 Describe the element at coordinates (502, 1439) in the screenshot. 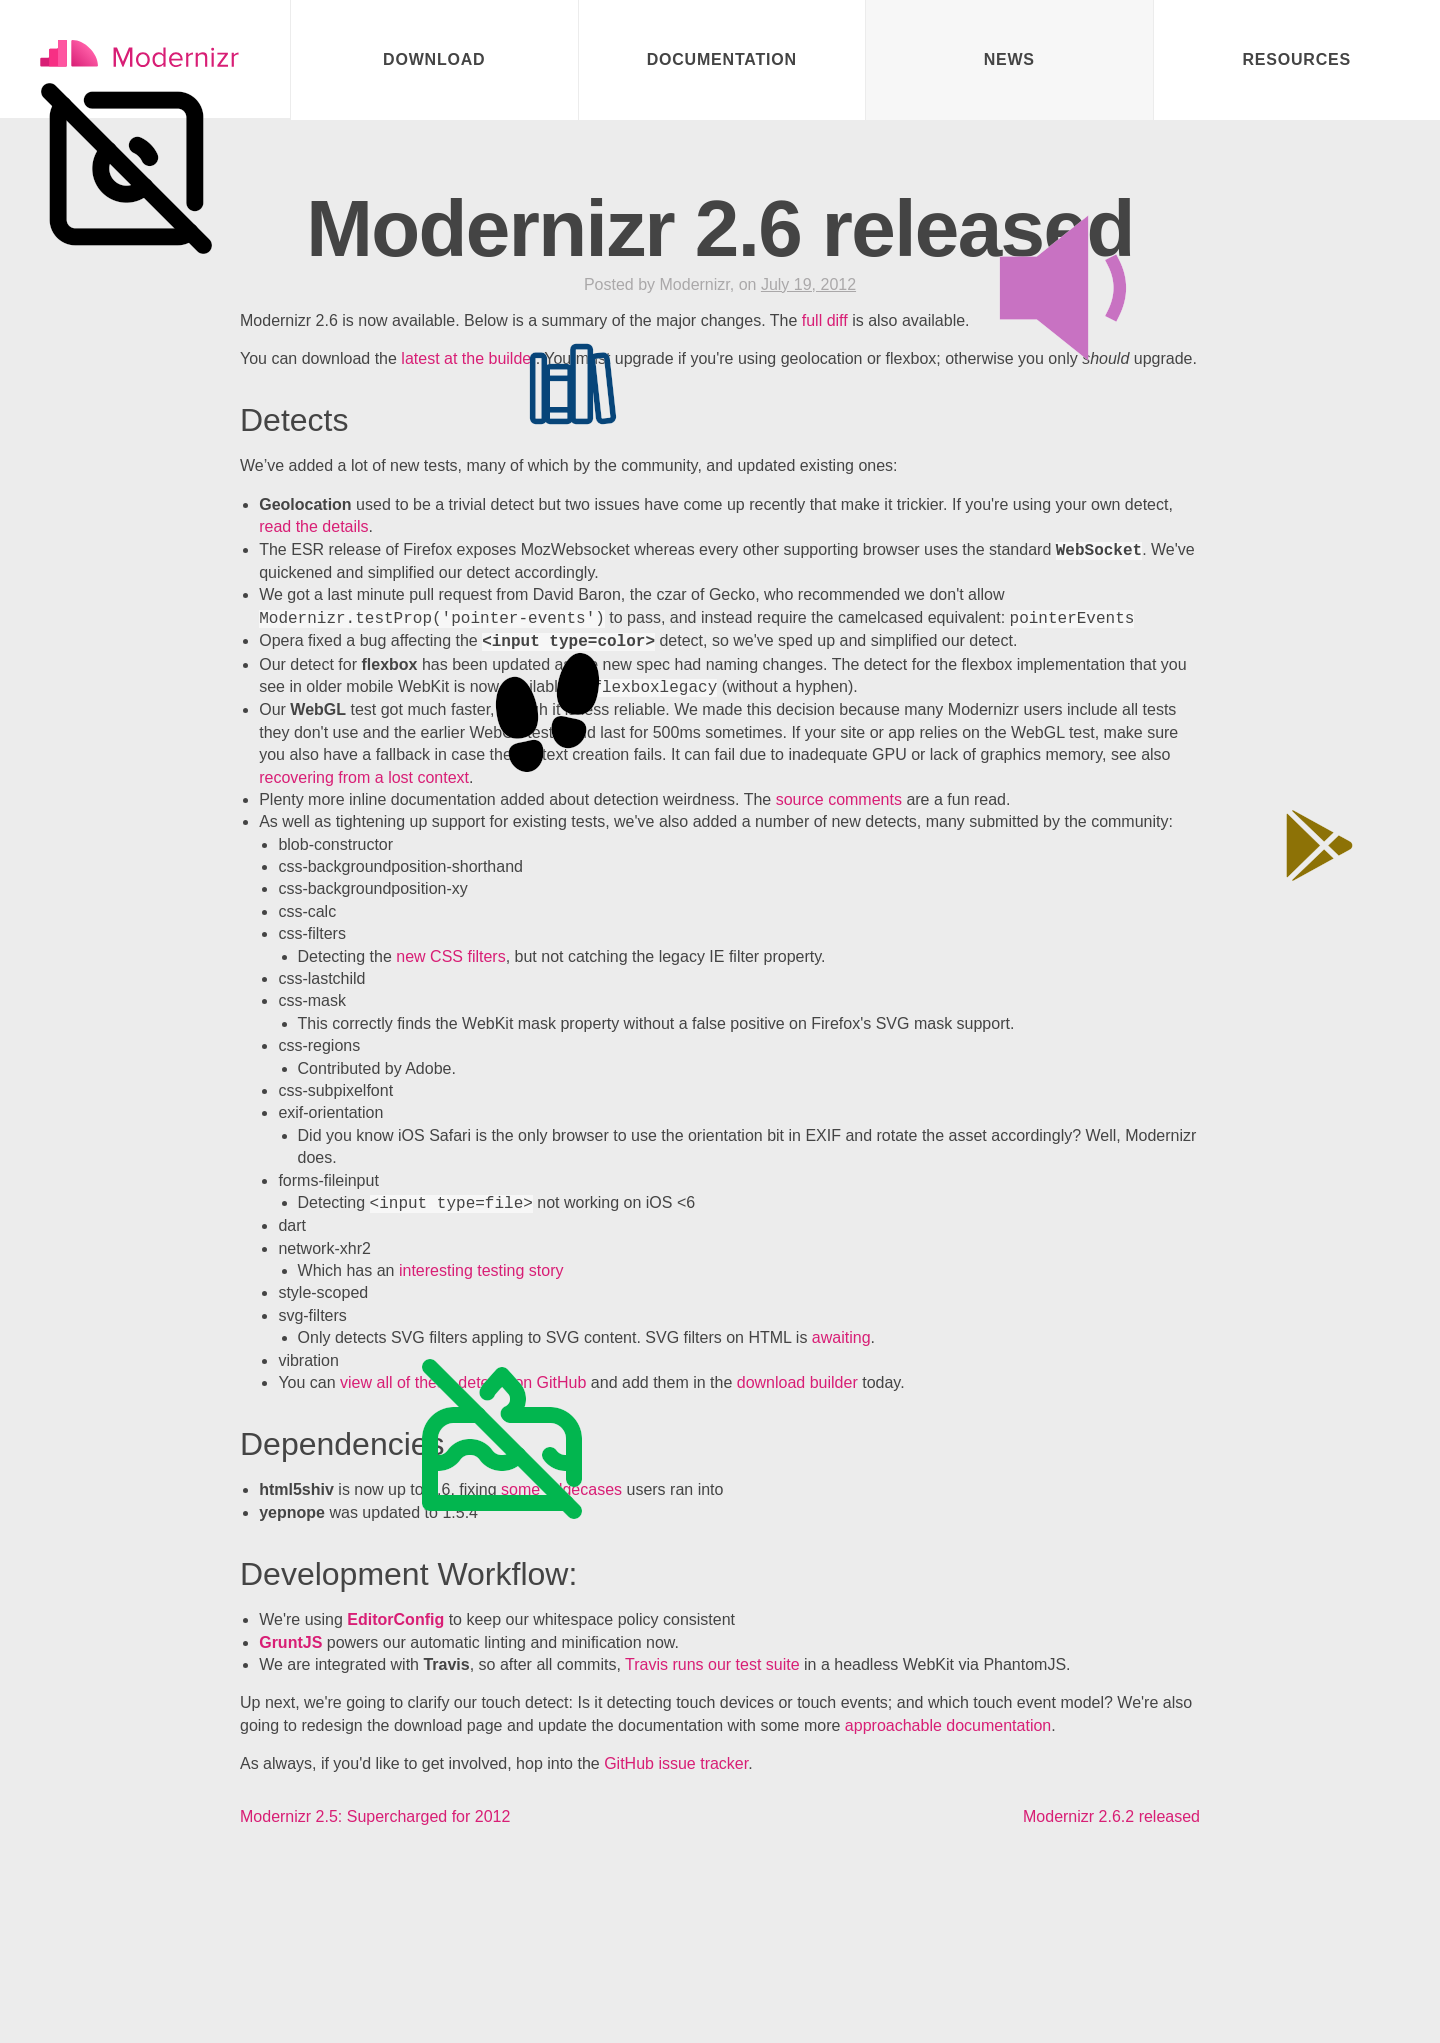

I see `no cake or desserts allowed` at that location.